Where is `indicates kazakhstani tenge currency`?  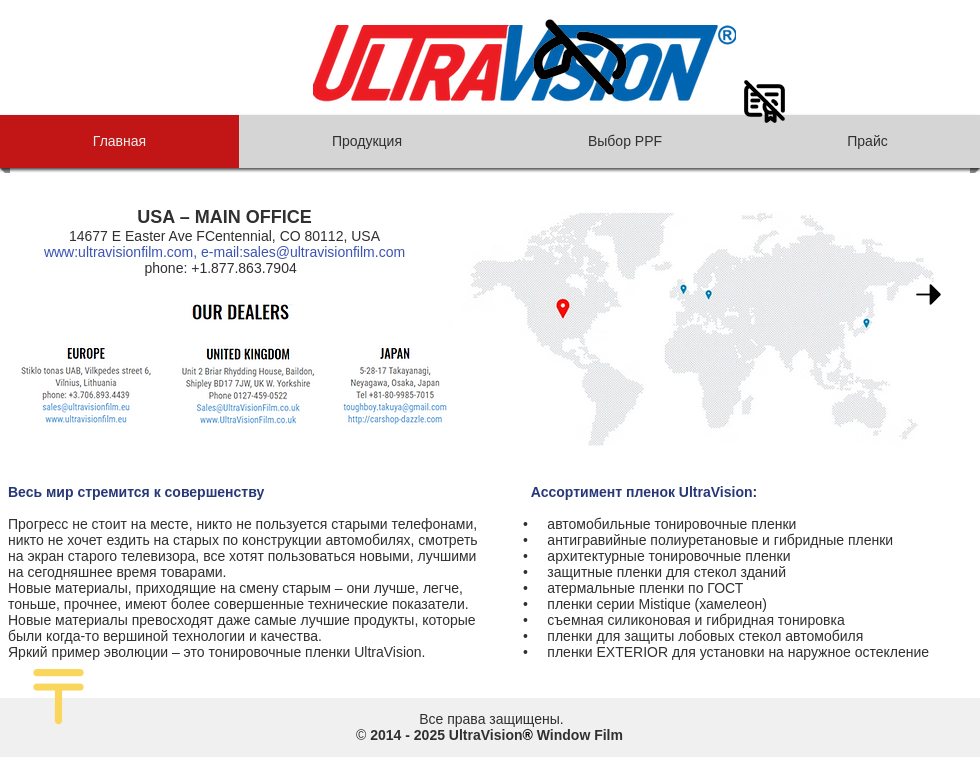 indicates kazakhstani tenge currency is located at coordinates (58, 695).